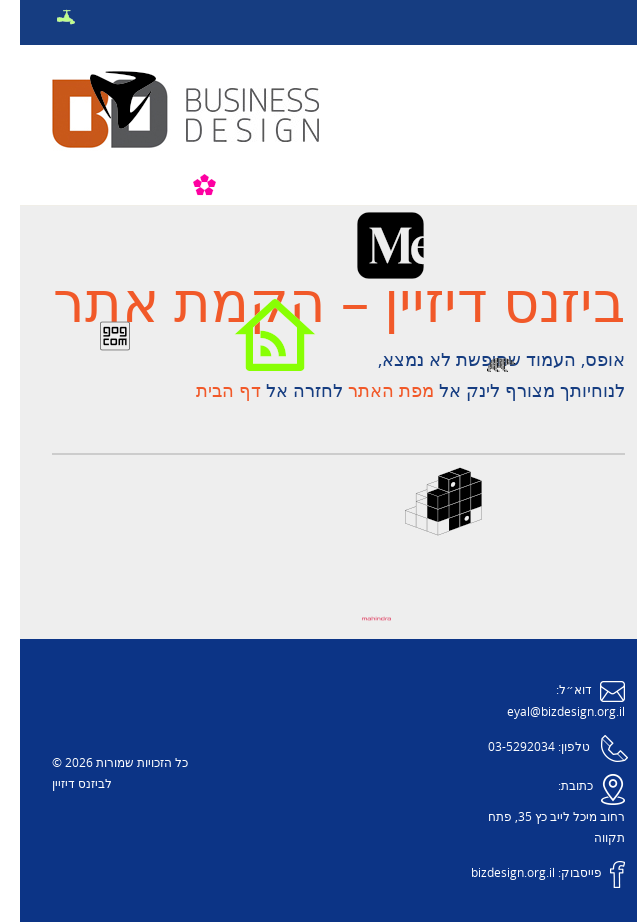 Image resolution: width=637 pixels, height=922 pixels. I want to click on Mahindra company logo, so click(376, 618).